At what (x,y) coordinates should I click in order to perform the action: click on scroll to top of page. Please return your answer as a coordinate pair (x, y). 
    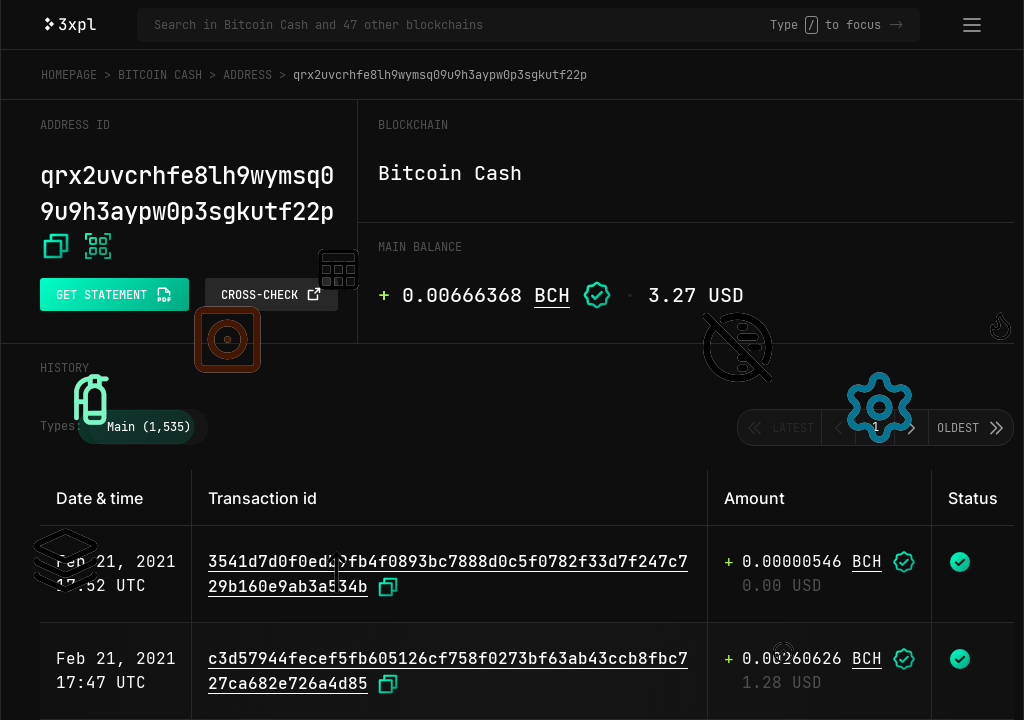
    Looking at the image, I should click on (783, 652).